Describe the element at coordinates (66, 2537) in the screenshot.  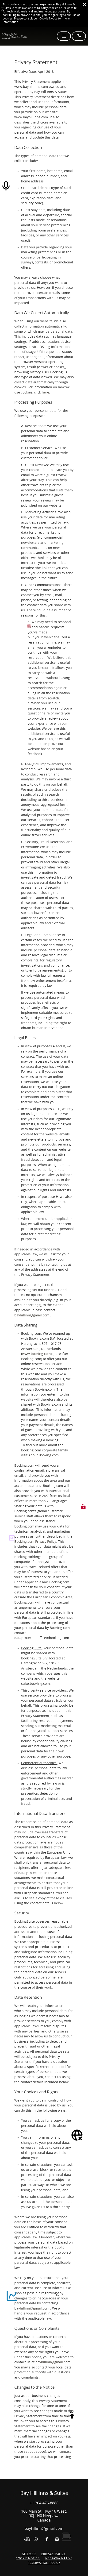
I see `represents a mathematical superset relationship` at that location.